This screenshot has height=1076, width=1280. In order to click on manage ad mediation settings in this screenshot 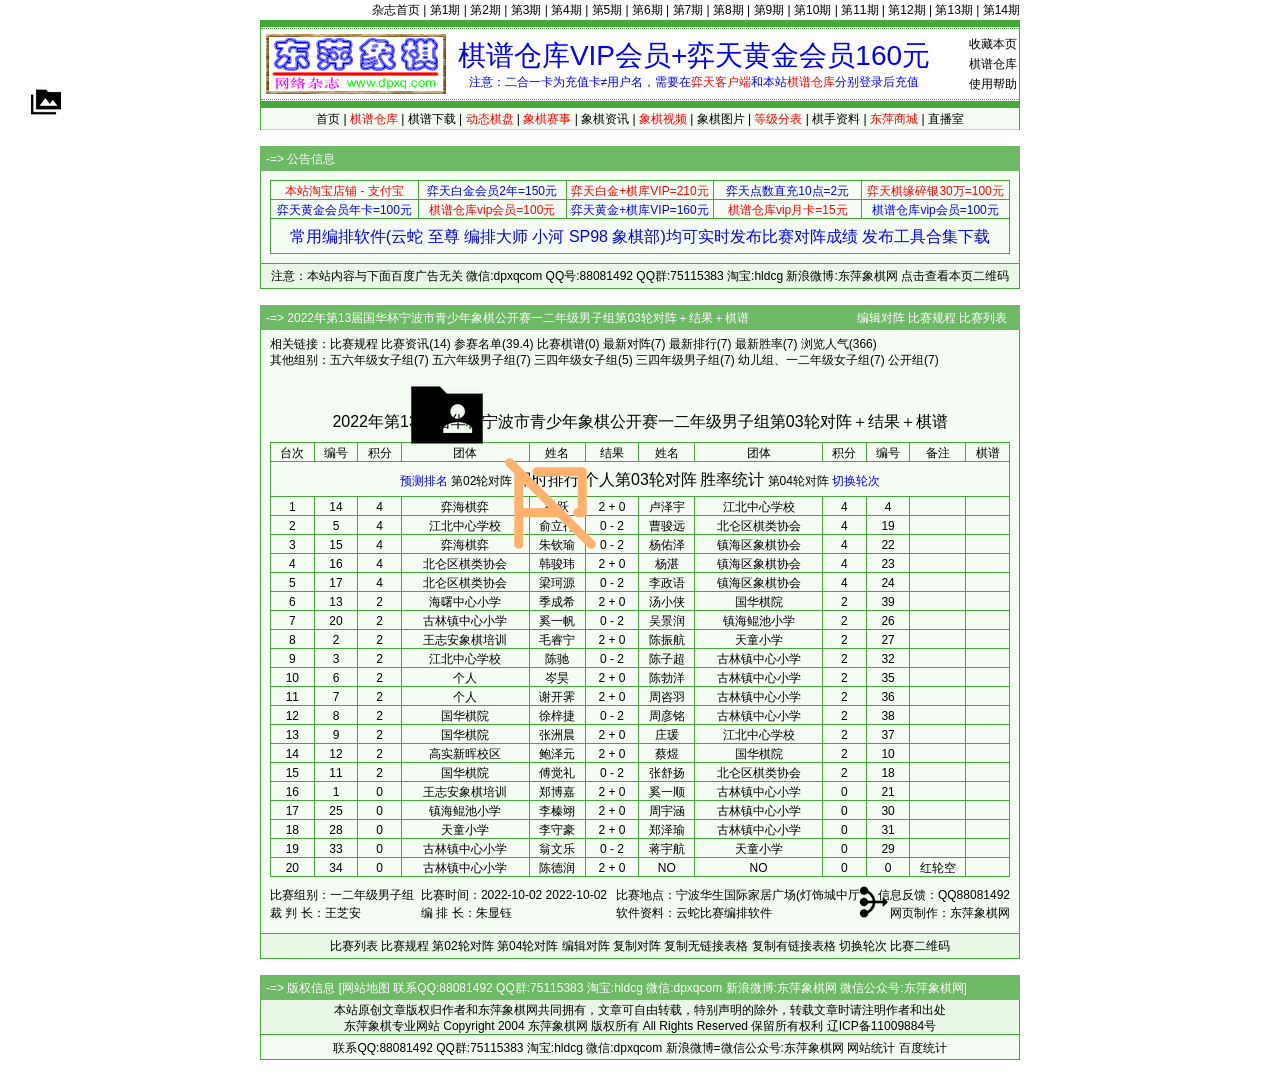, I will do `click(874, 902)`.